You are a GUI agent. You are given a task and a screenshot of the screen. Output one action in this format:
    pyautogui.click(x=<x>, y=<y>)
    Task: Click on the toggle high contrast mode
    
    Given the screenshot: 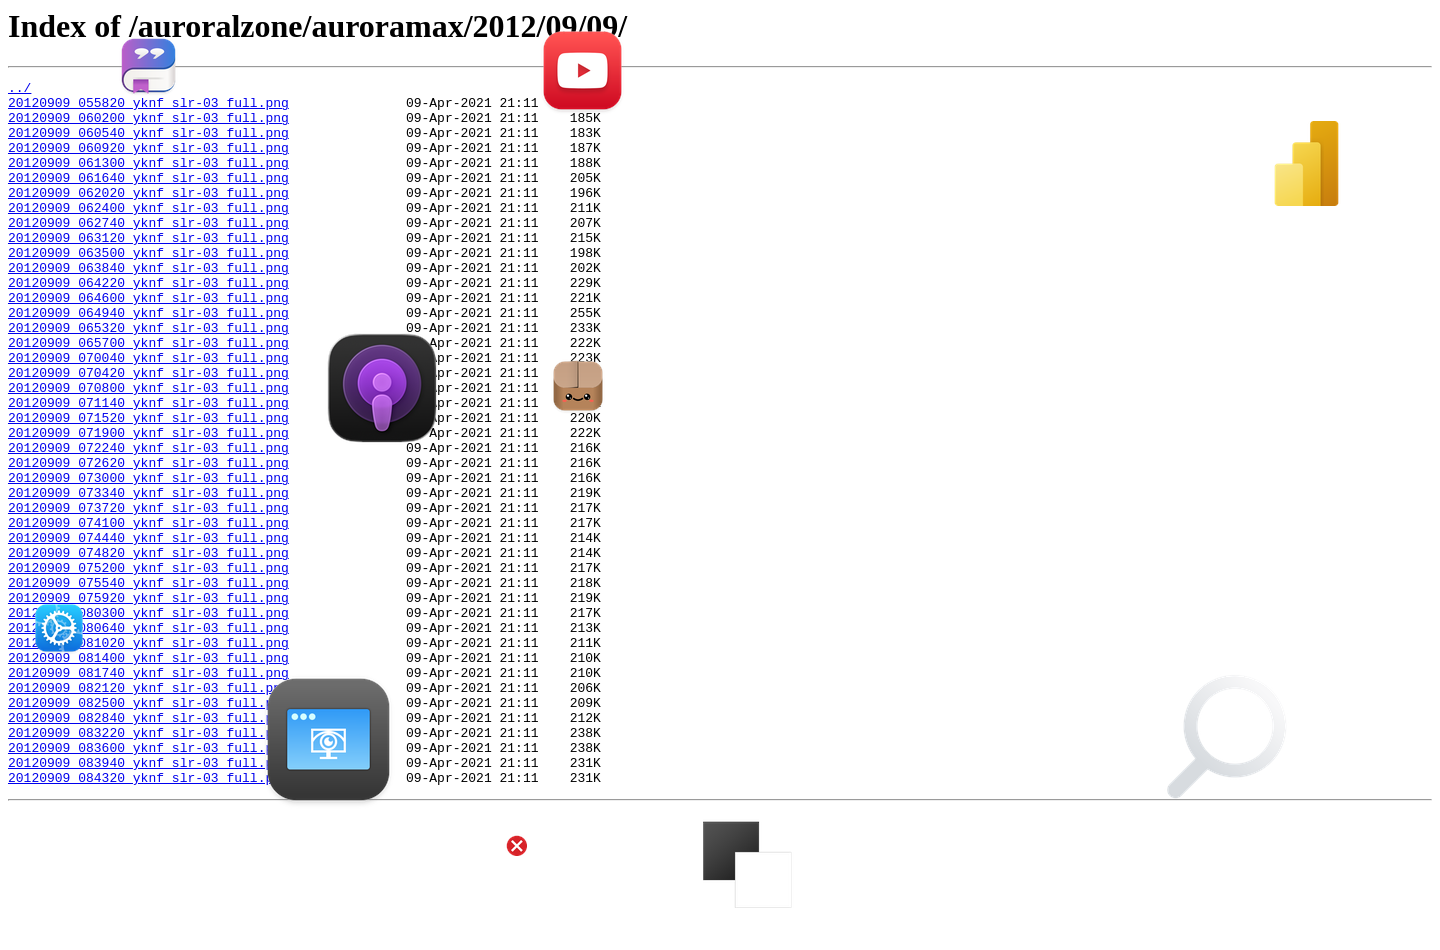 What is the action you would take?
    pyautogui.click(x=747, y=867)
    